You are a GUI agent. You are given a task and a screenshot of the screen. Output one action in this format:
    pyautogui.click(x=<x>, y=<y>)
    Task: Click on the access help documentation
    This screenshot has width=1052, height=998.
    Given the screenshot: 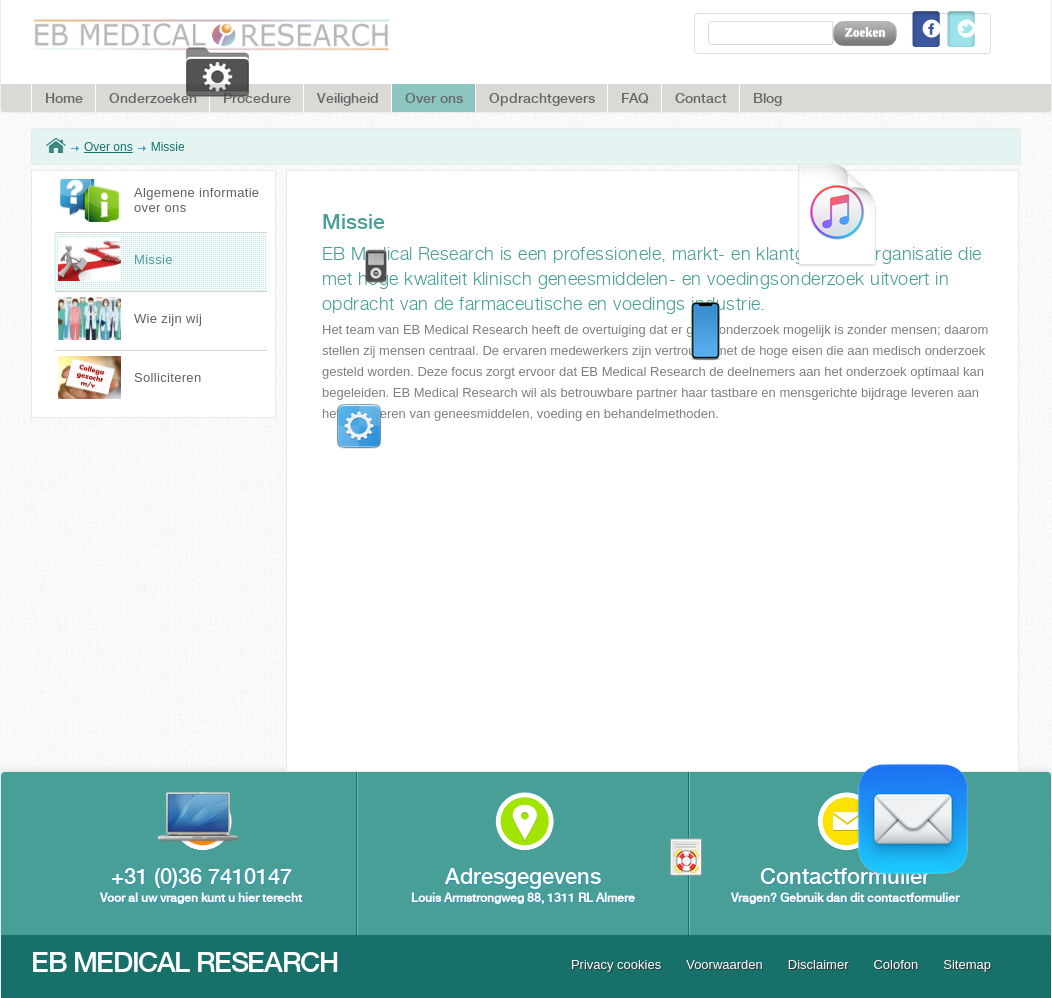 What is the action you would take?
    pyautogui.click(x=686, y=857)
    